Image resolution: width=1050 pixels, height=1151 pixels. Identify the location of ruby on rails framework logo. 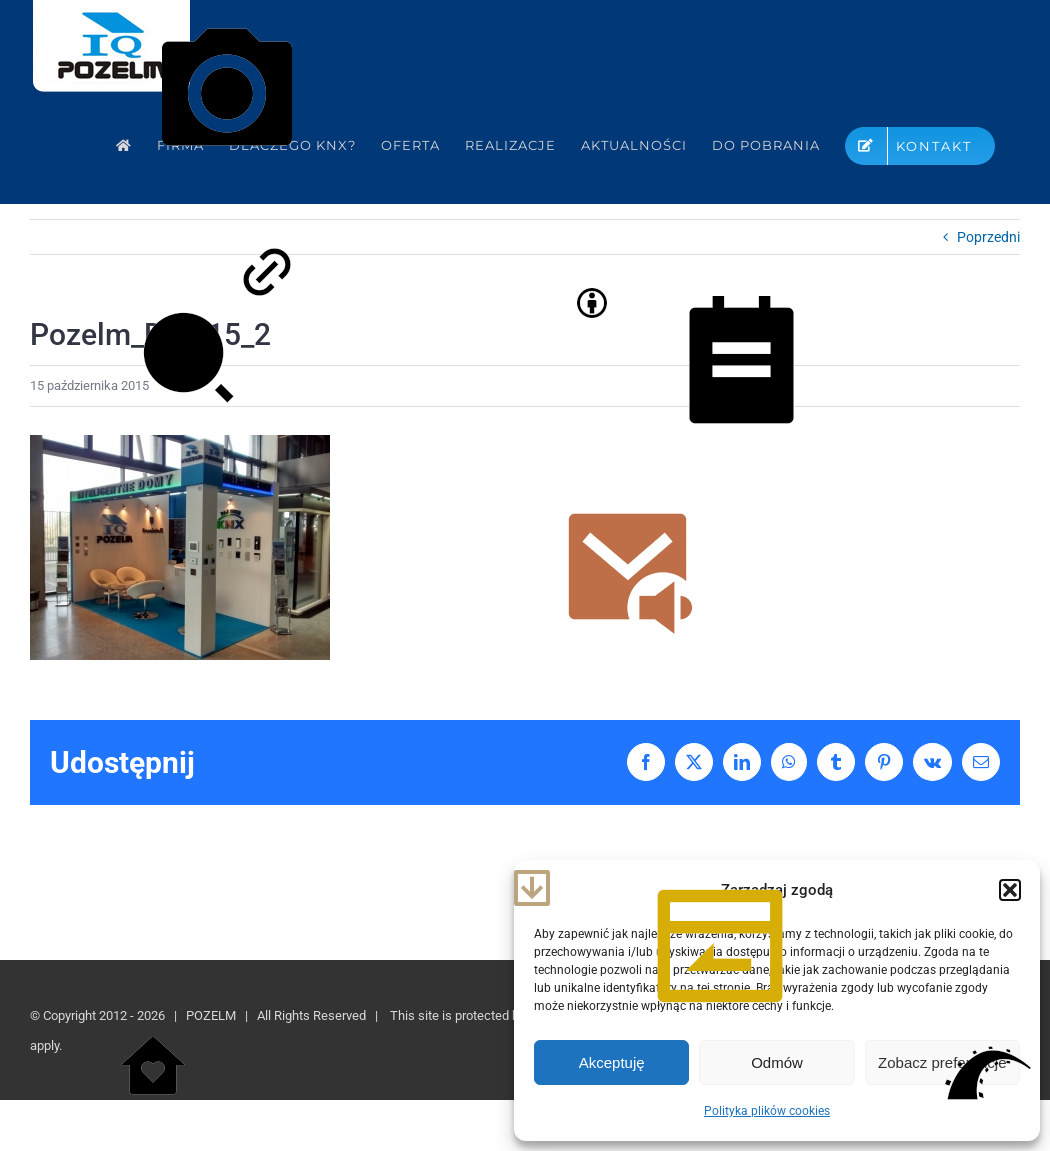
(988, 1073).